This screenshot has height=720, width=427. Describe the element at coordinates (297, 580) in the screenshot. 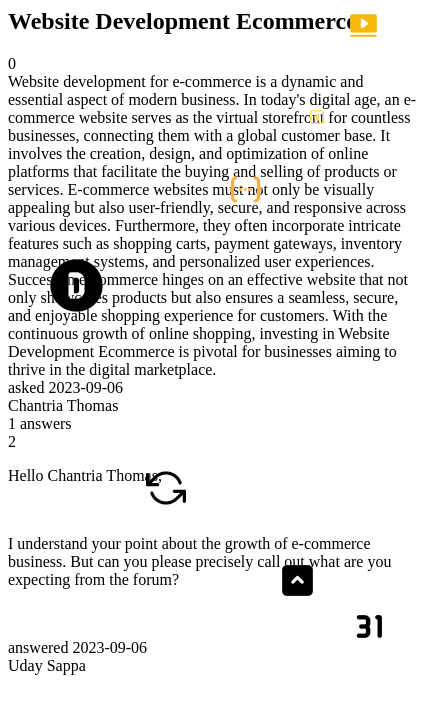

I see `collapse an expanded section` at that location.